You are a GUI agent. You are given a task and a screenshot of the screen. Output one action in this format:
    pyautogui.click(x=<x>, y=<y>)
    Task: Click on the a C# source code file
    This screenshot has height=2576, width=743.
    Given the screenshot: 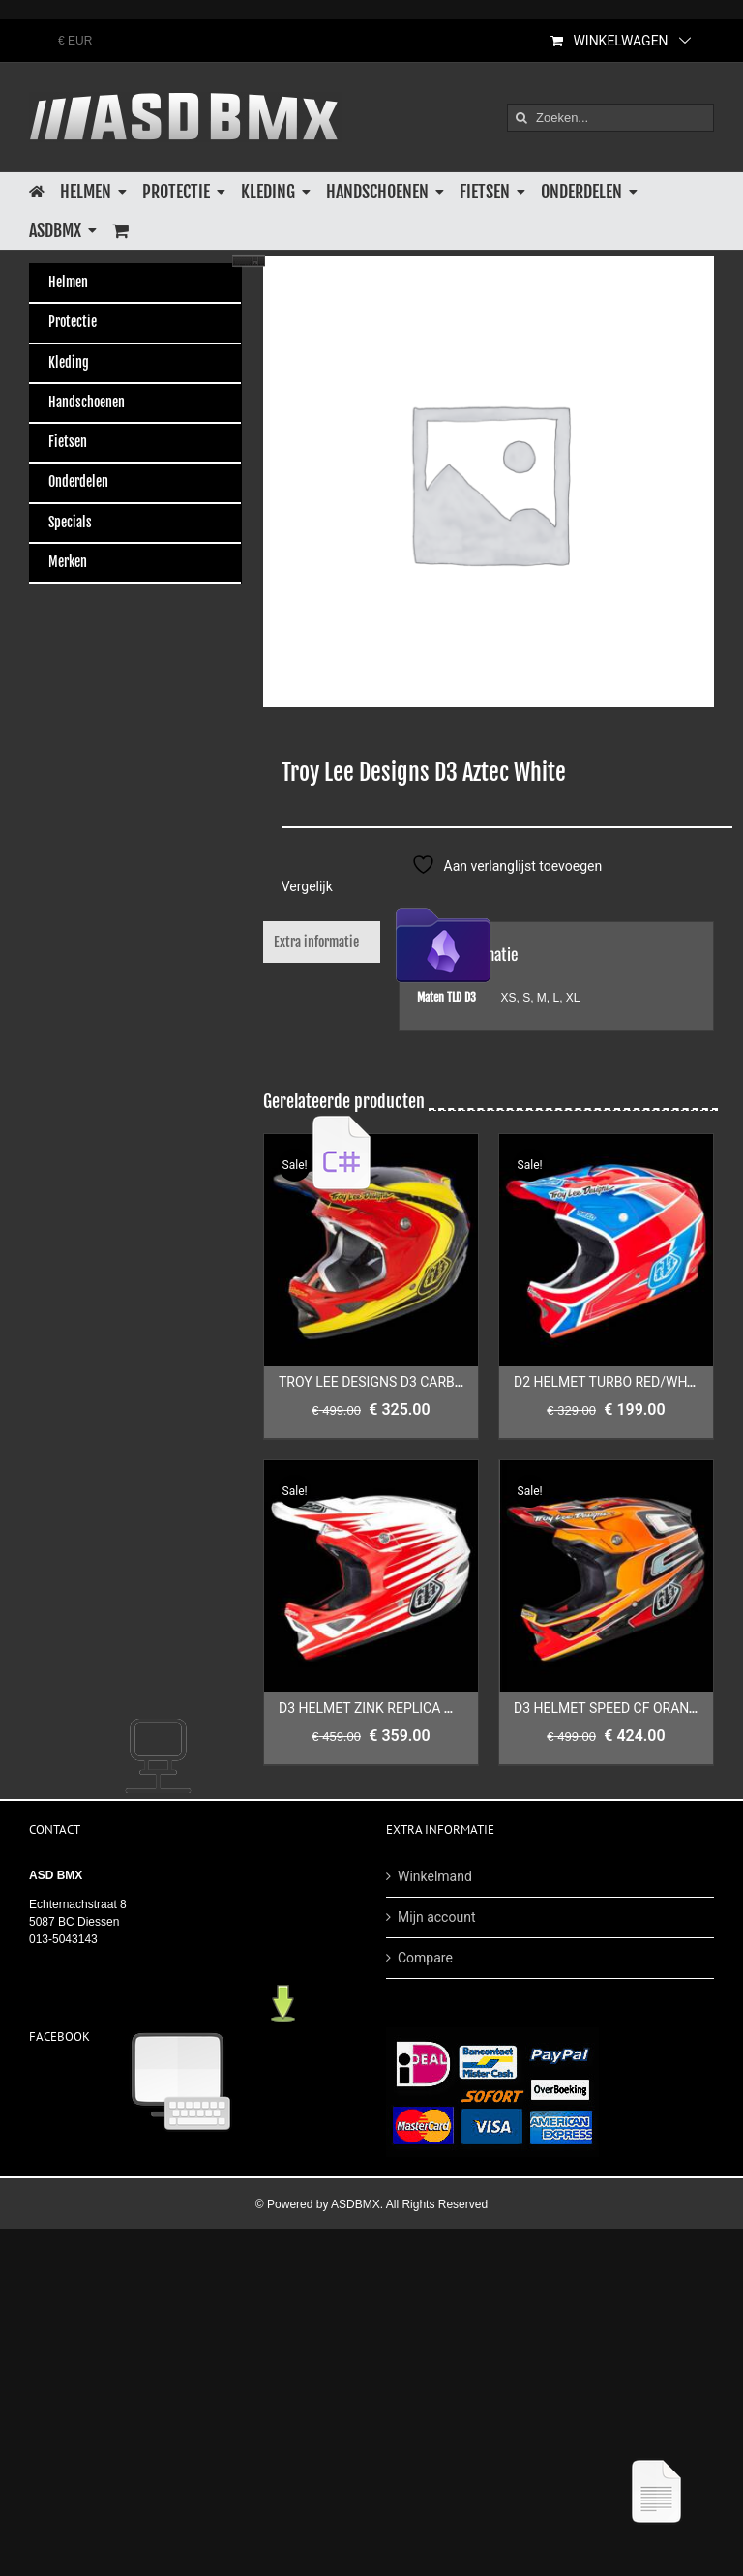 What is the action you would take?
    pyautogui.click(x=342, y=1153)
    